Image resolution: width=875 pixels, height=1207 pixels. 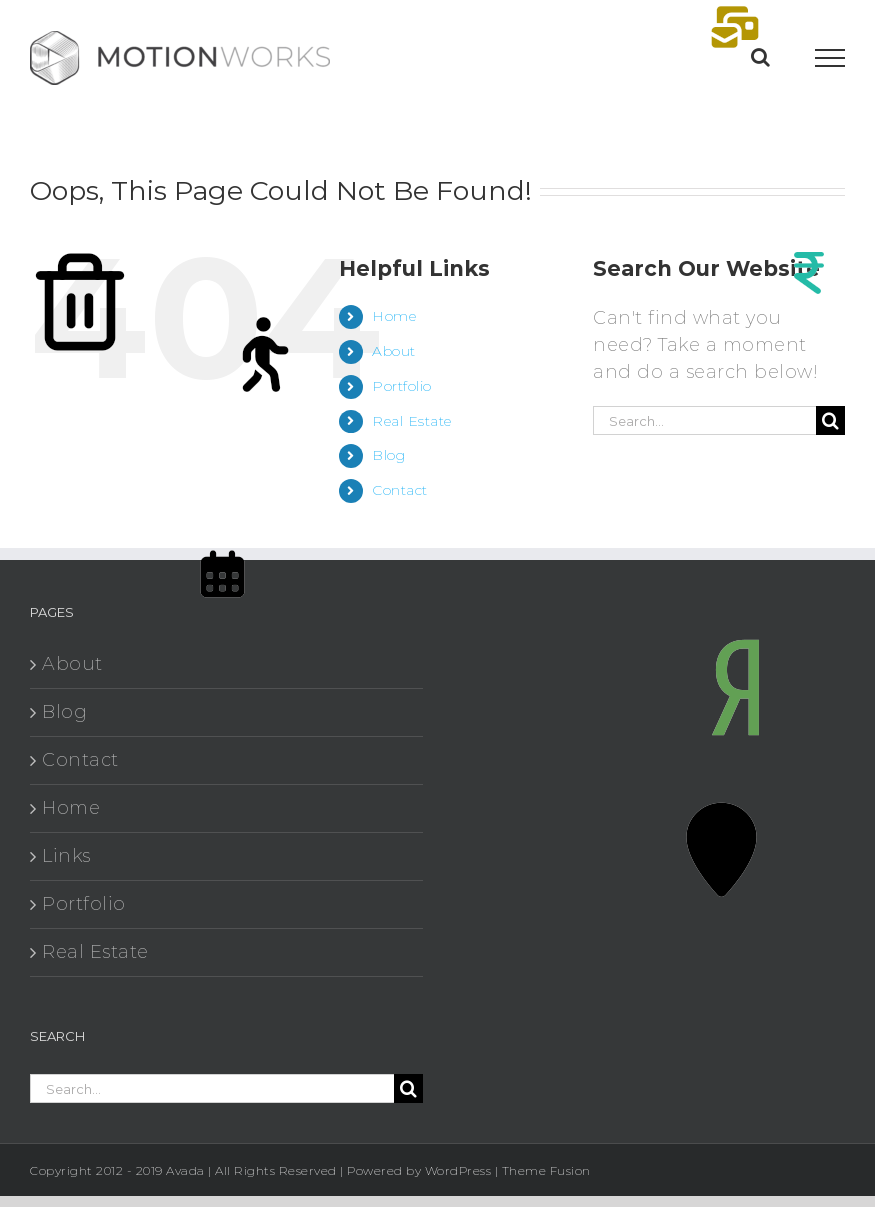 I want to click on access bulk mail or mass messaging, so click(x=735, y=27).